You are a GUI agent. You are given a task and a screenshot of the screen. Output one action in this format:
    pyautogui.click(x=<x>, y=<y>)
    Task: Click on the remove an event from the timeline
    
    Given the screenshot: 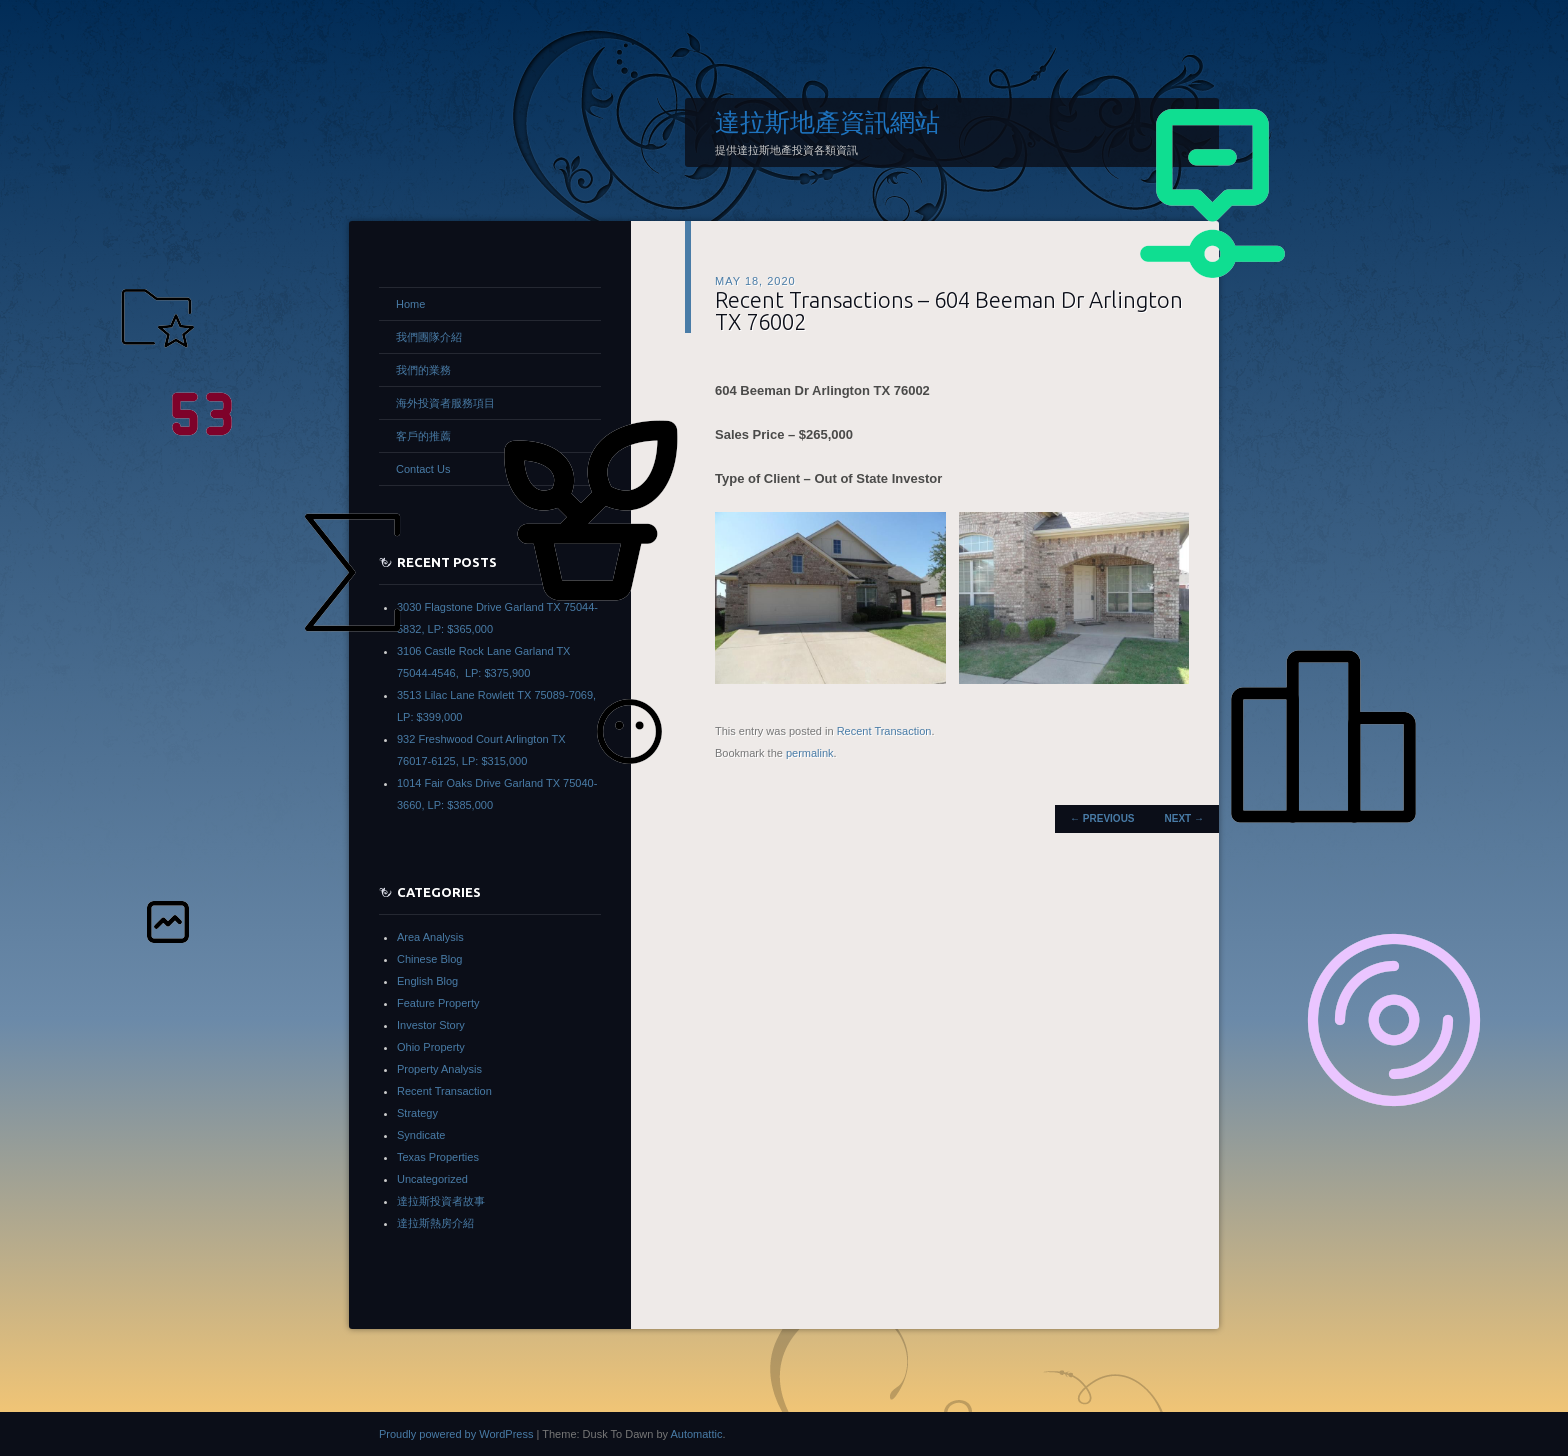 What is the action you would take?
    pyautogui.click(x=1212, y=189)
    